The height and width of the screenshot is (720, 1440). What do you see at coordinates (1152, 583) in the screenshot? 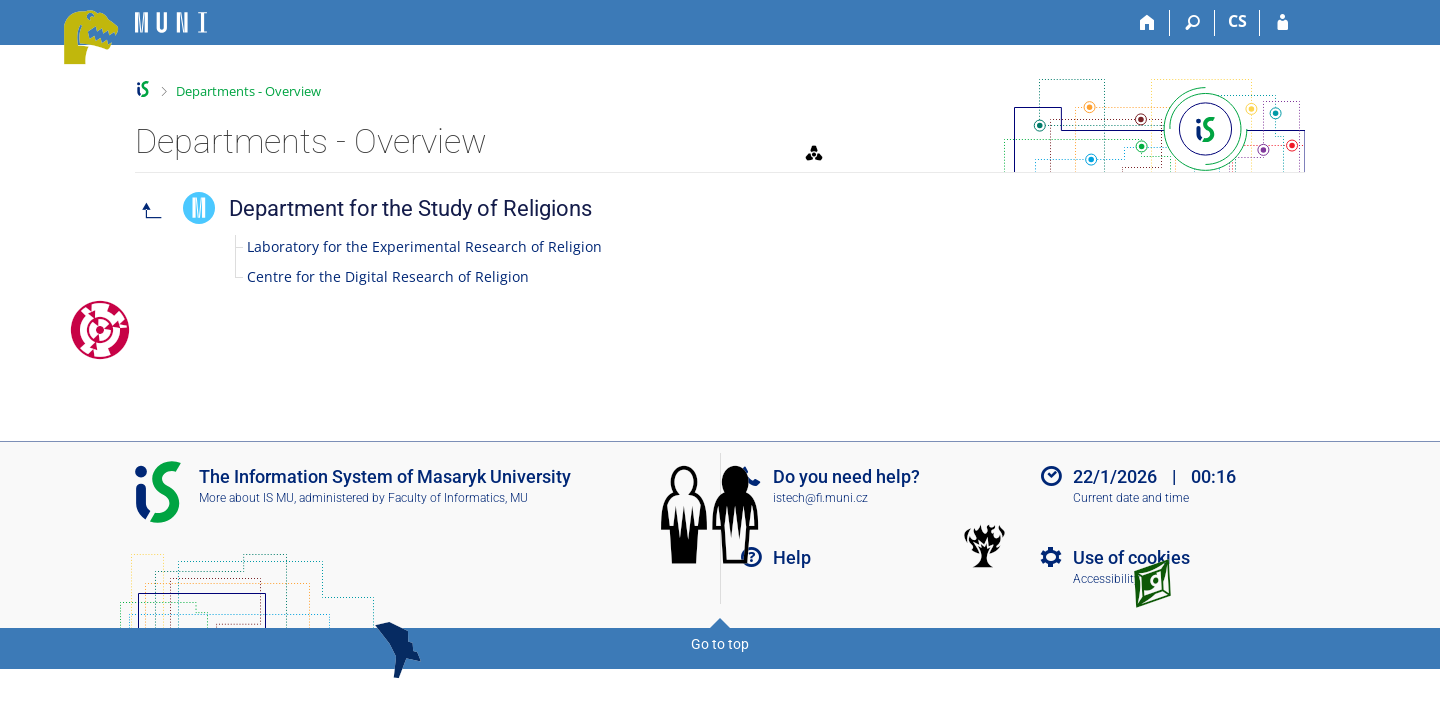
I see `indicates a rare or precious item in a game inventory` at bounding box center [1152, 583].